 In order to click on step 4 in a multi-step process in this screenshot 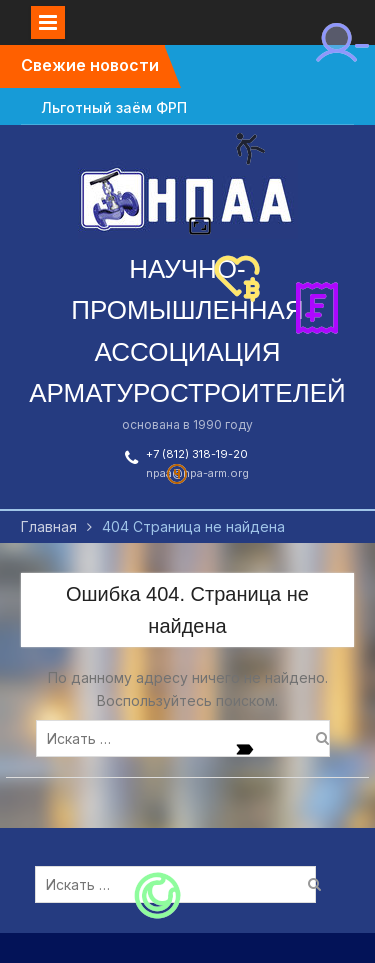, I will do `click(177, 474)`.